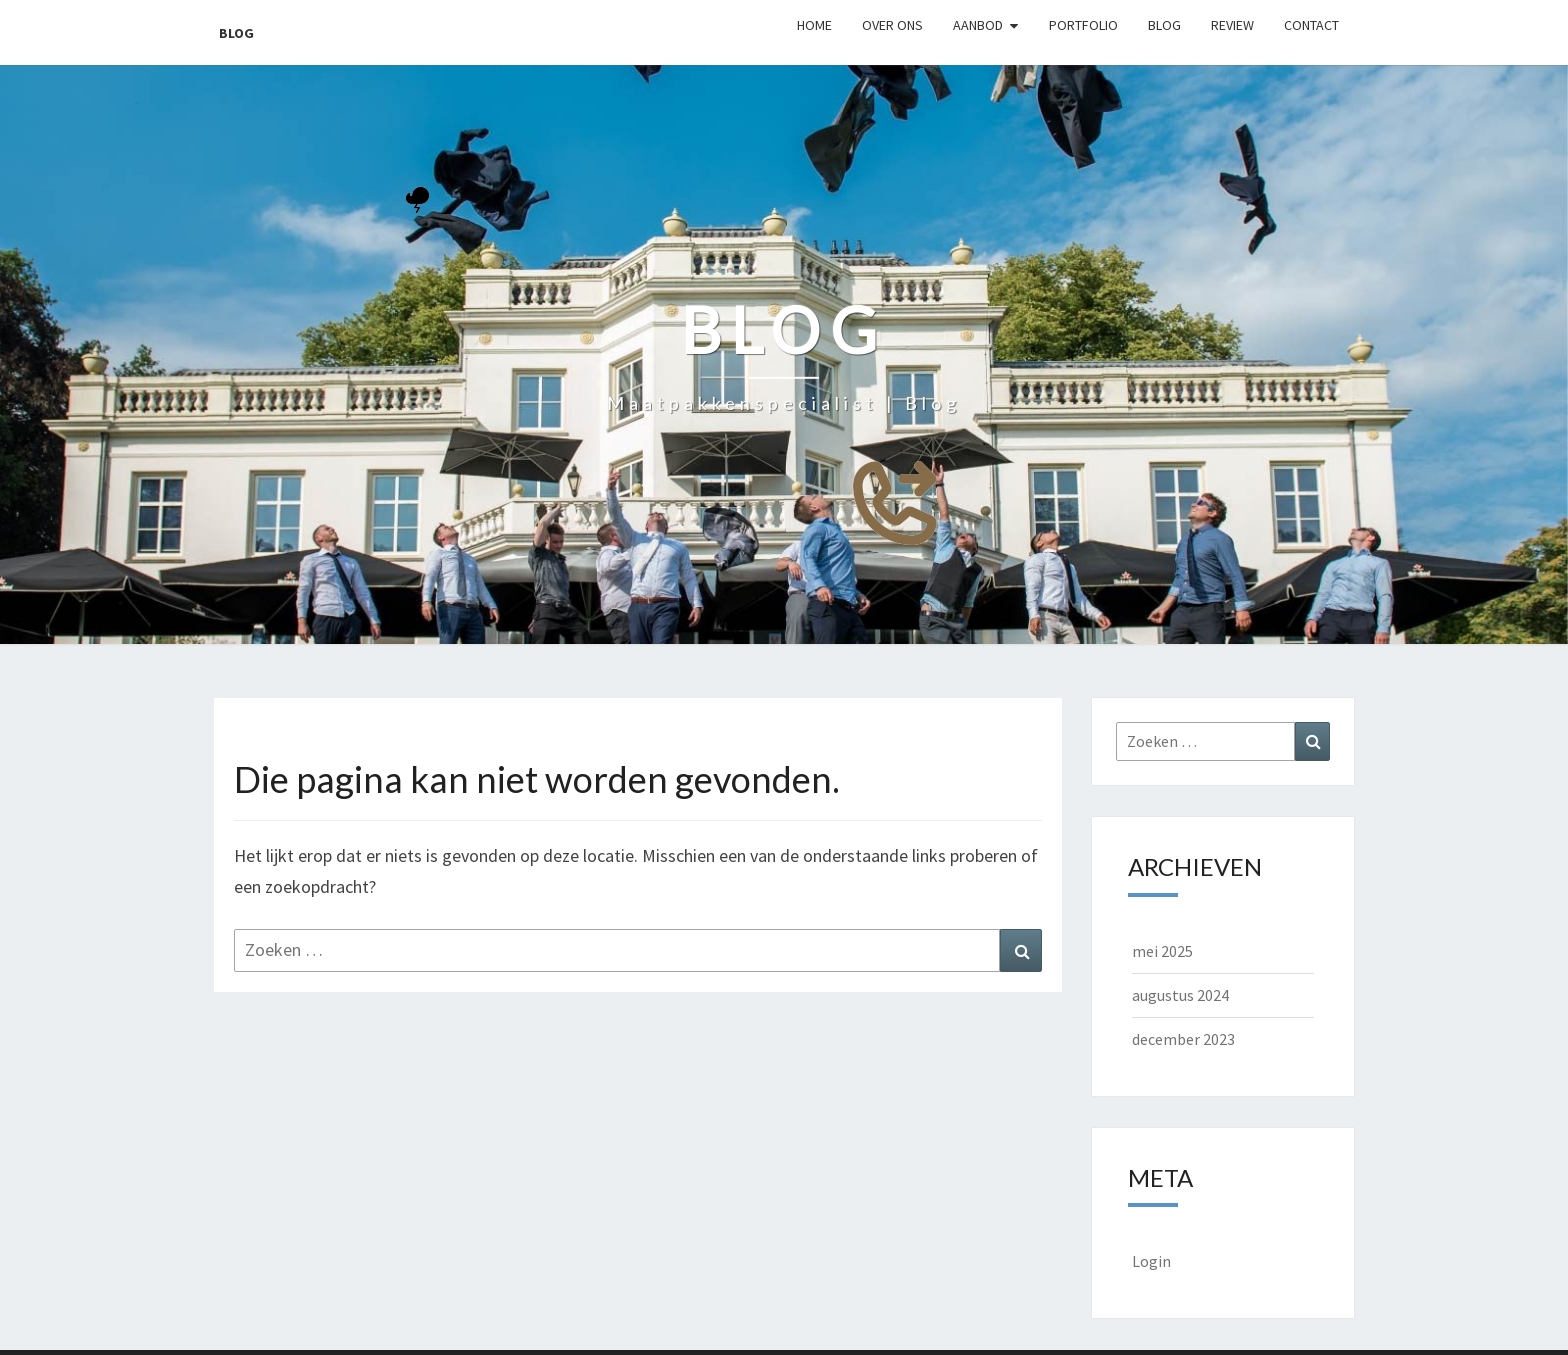 This screenshot has width=1568, height=1355. Describe the element at coordinates (417, 199) in the screenshot. I see `indicates thunderstorm or severe weather conditions` at that location.